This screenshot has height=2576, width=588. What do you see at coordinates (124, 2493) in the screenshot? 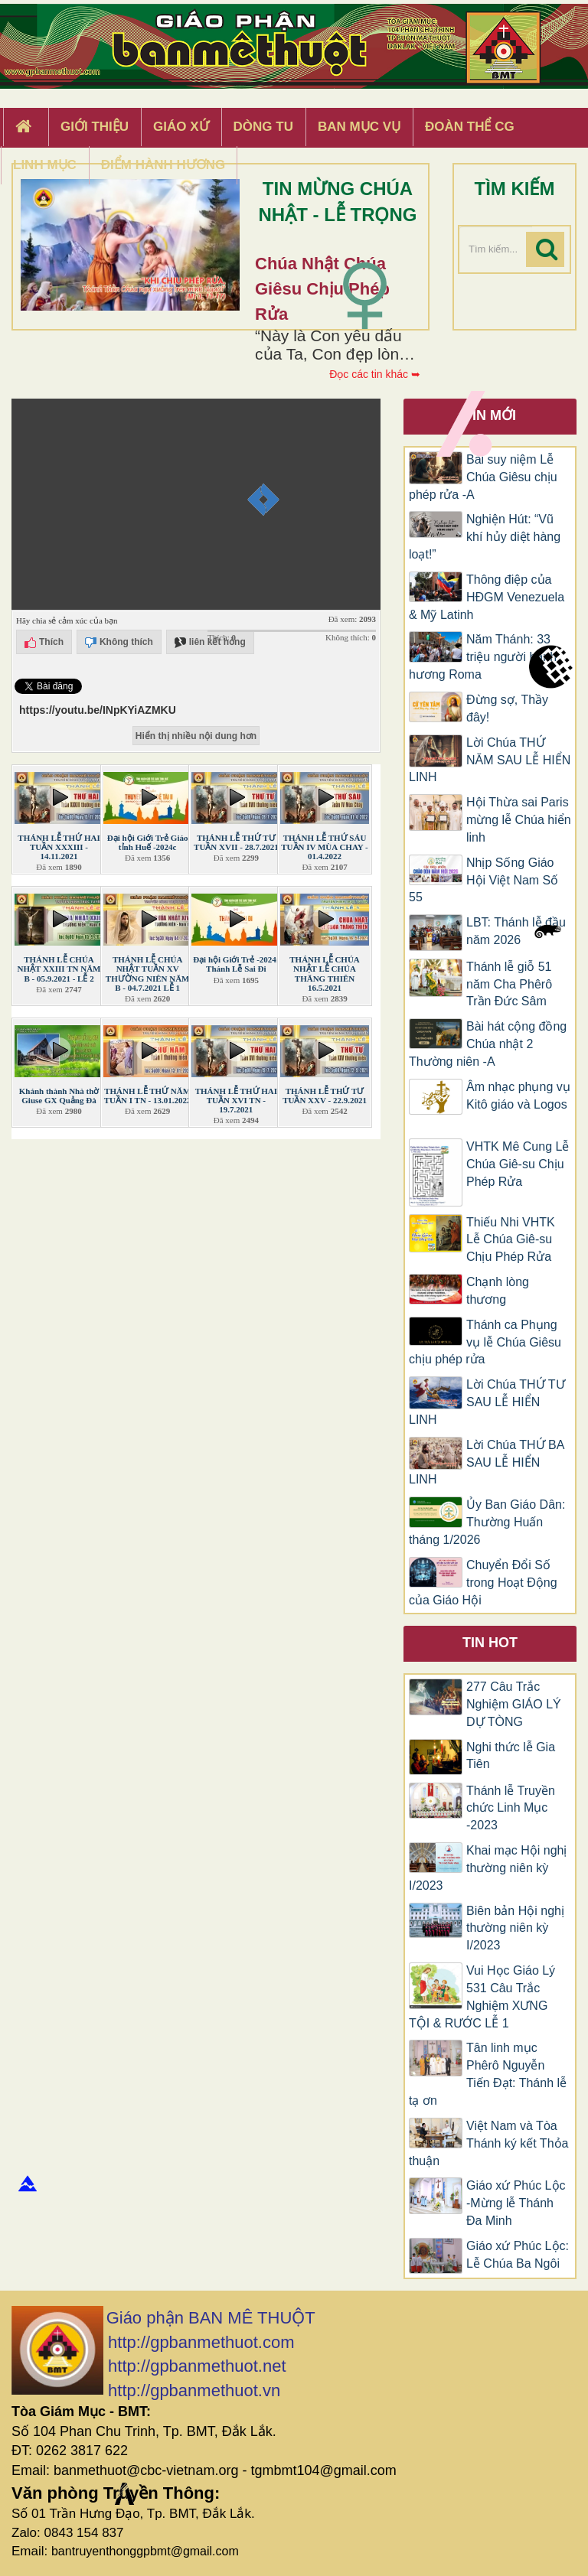
I see `open FiveM game modification client` at bounding box center [124, 2493].